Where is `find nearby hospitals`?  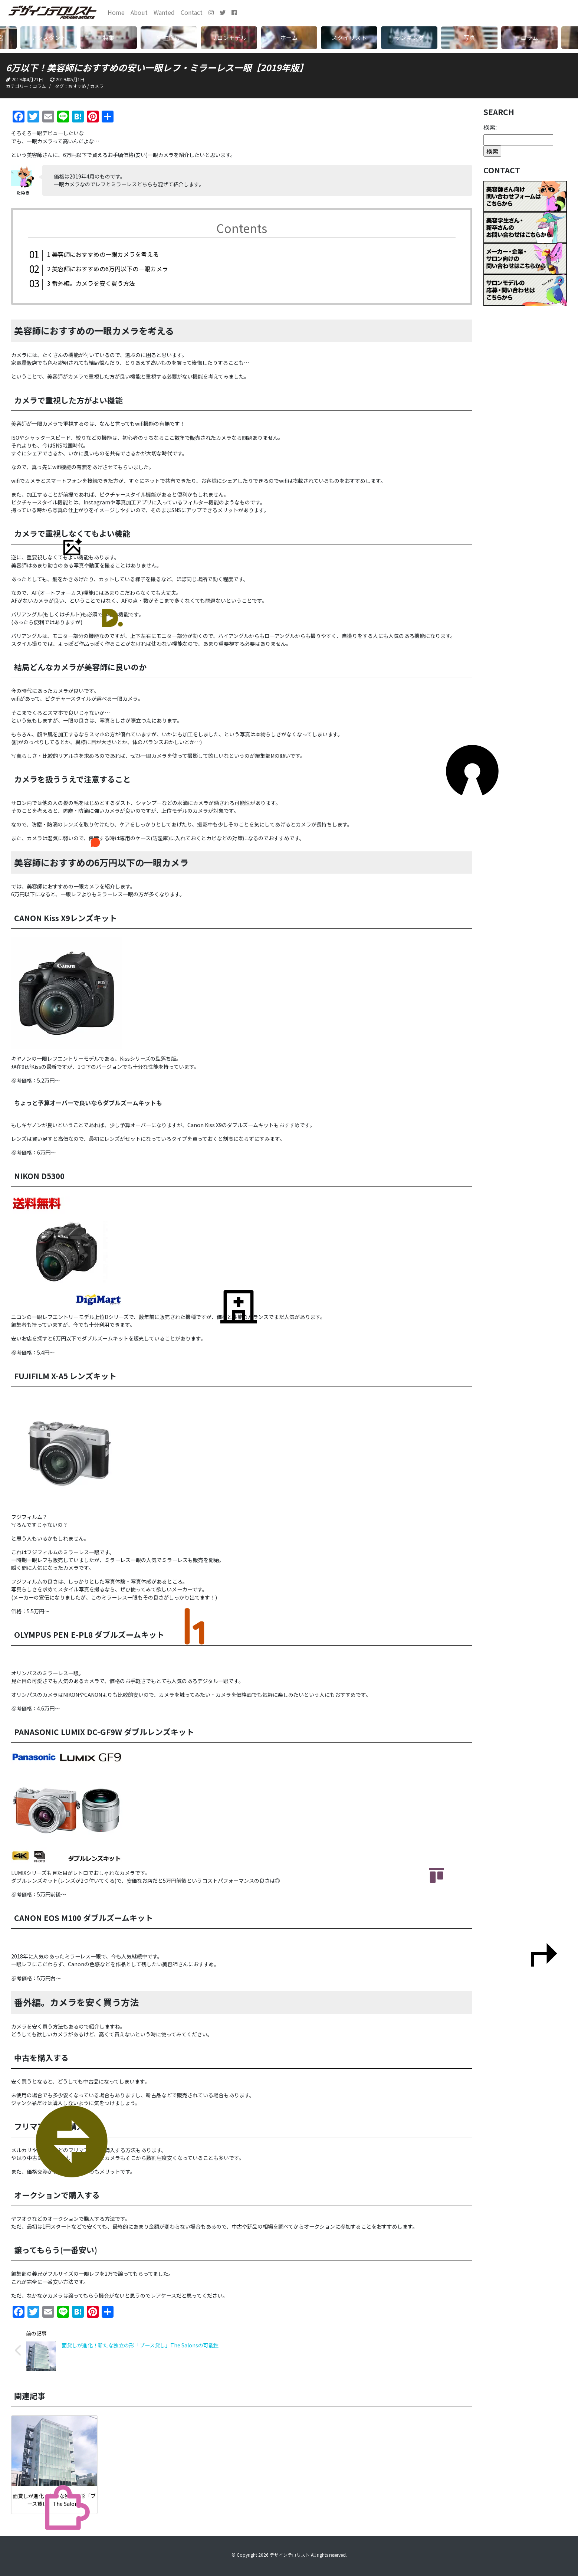
find nearby hospitals is located at coordinates (239, 1307).